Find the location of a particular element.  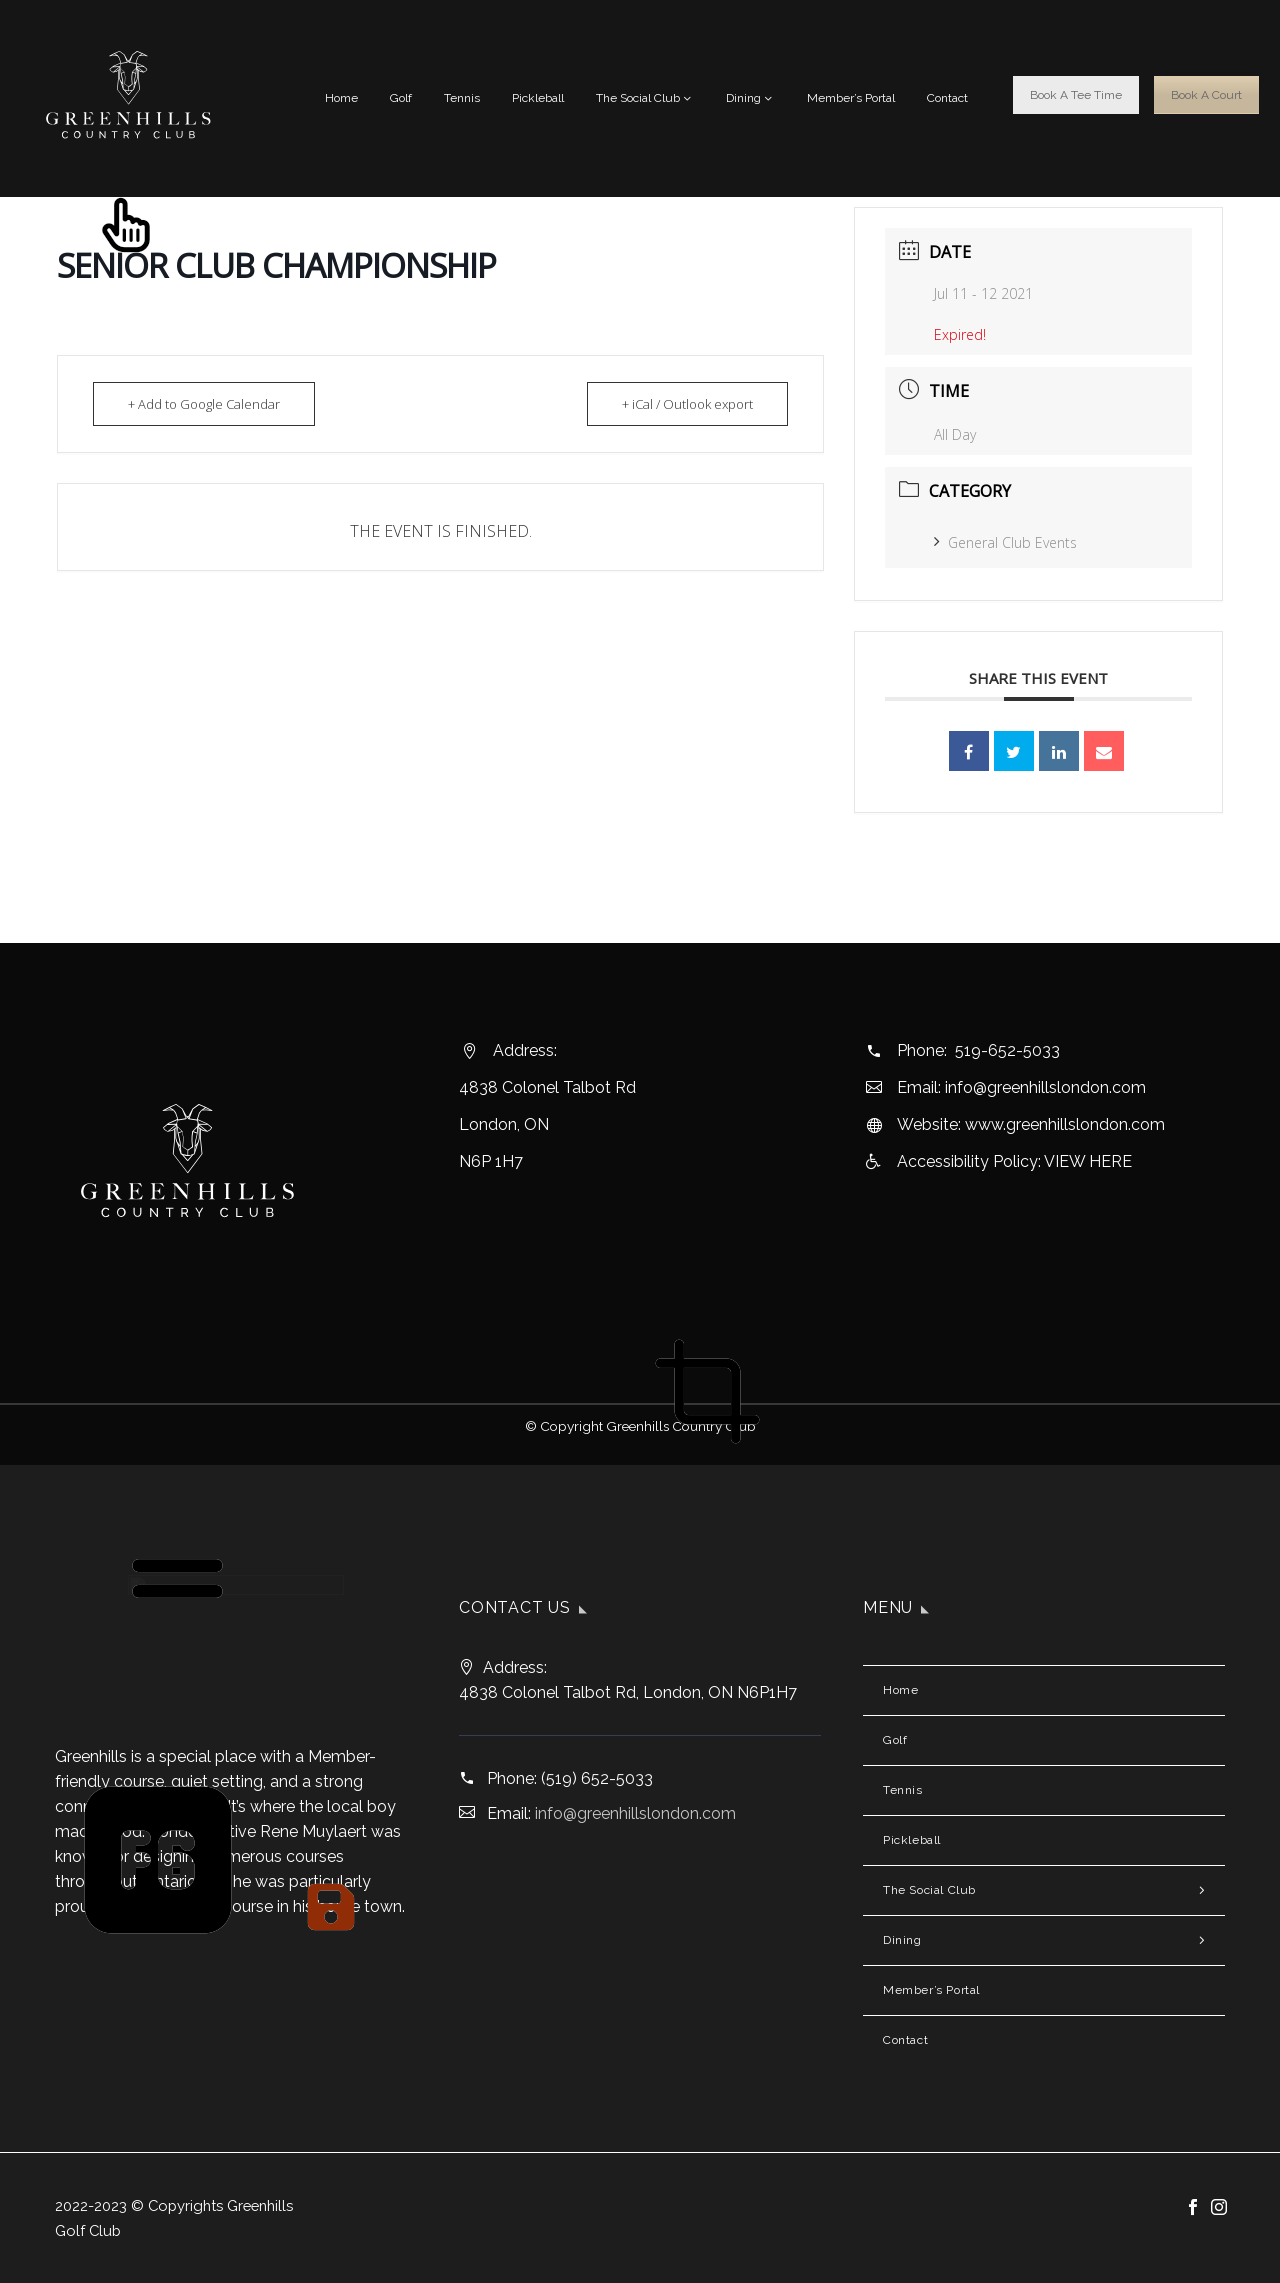

tap or click to select is located at coordinates (126, 225).